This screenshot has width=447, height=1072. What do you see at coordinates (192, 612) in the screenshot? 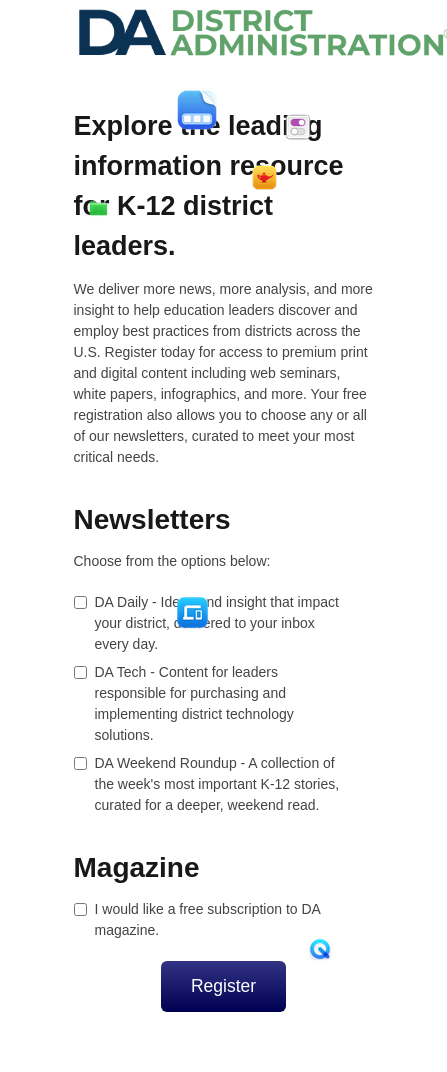
I see `connect and sync devices with zorin connect` at bounding box center [192, 612].